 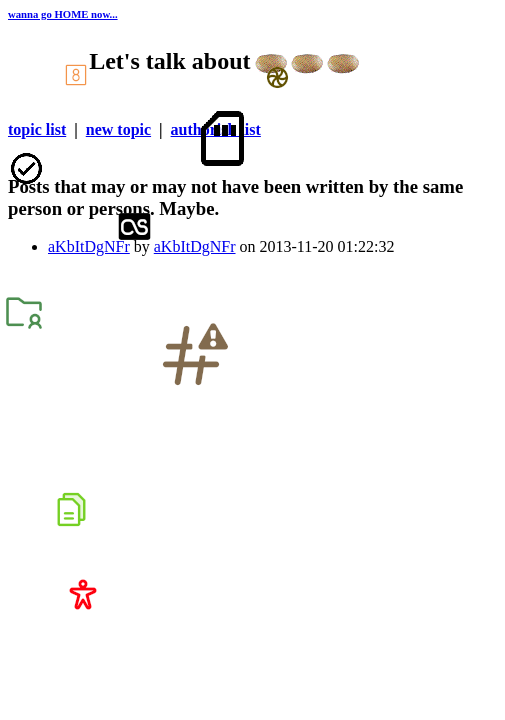 I want to click on access user profile folder, so click(x=24, y=311).